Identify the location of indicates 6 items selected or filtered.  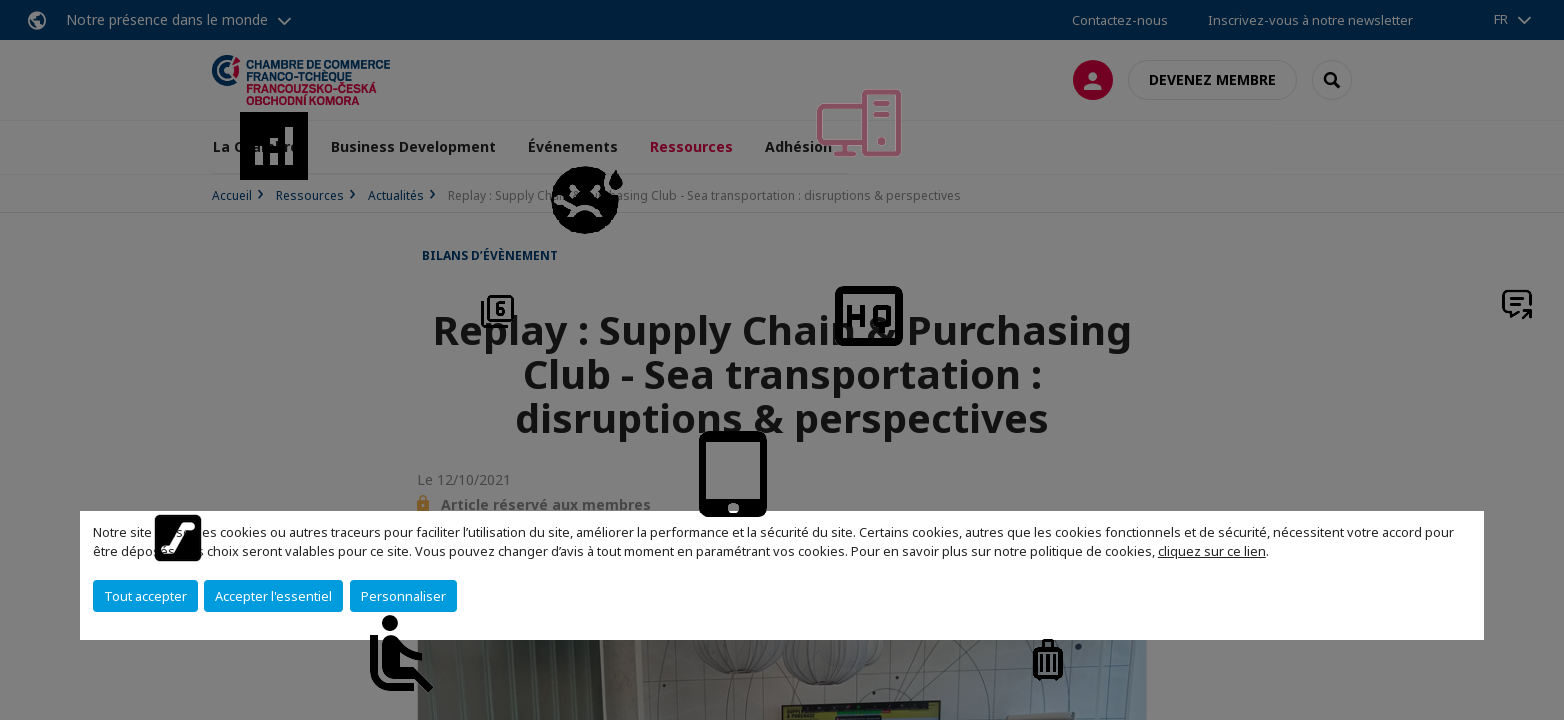
(497, 311).